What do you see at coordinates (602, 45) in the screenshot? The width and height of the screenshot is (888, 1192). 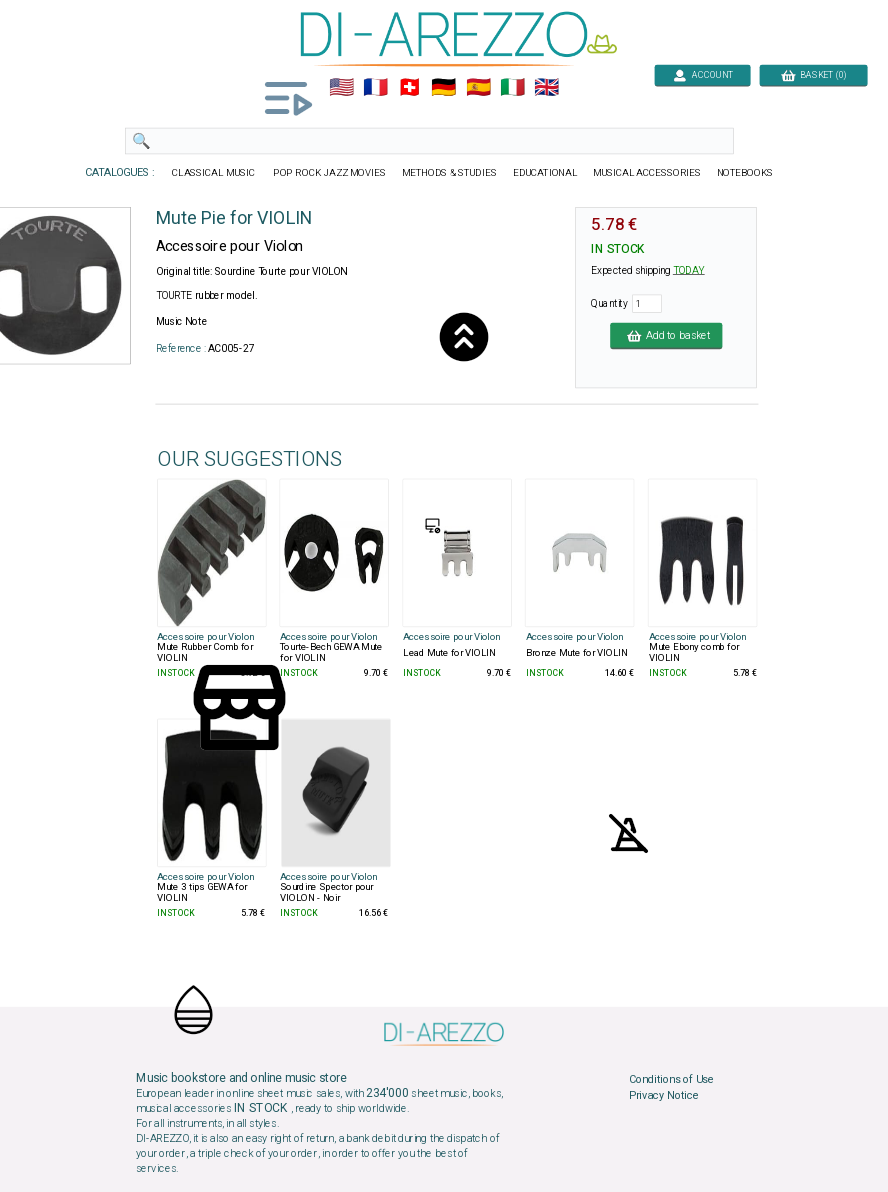 I see `select cowboy hat avatar or profile accessory` at bounding box center [602, 45].